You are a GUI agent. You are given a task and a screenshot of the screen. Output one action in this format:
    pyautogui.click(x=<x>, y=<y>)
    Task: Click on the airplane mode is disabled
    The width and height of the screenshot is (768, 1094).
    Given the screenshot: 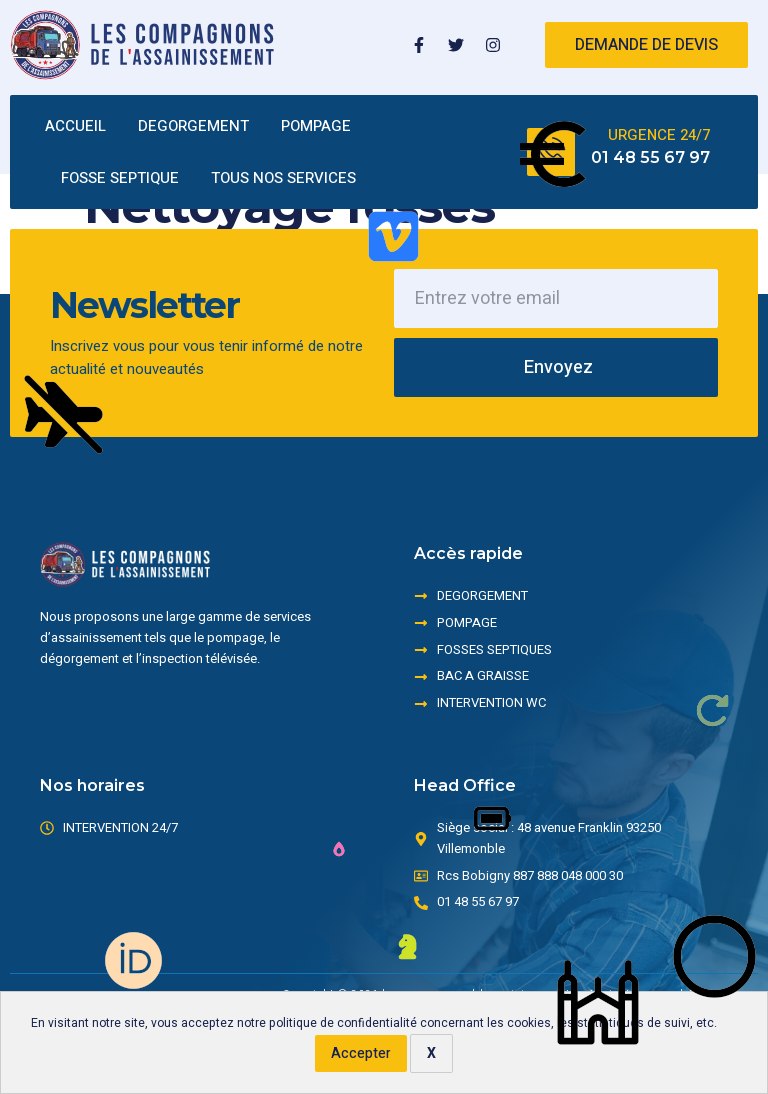 What is the action you would take?
    pyautogui.click(x=63, y=414)
    